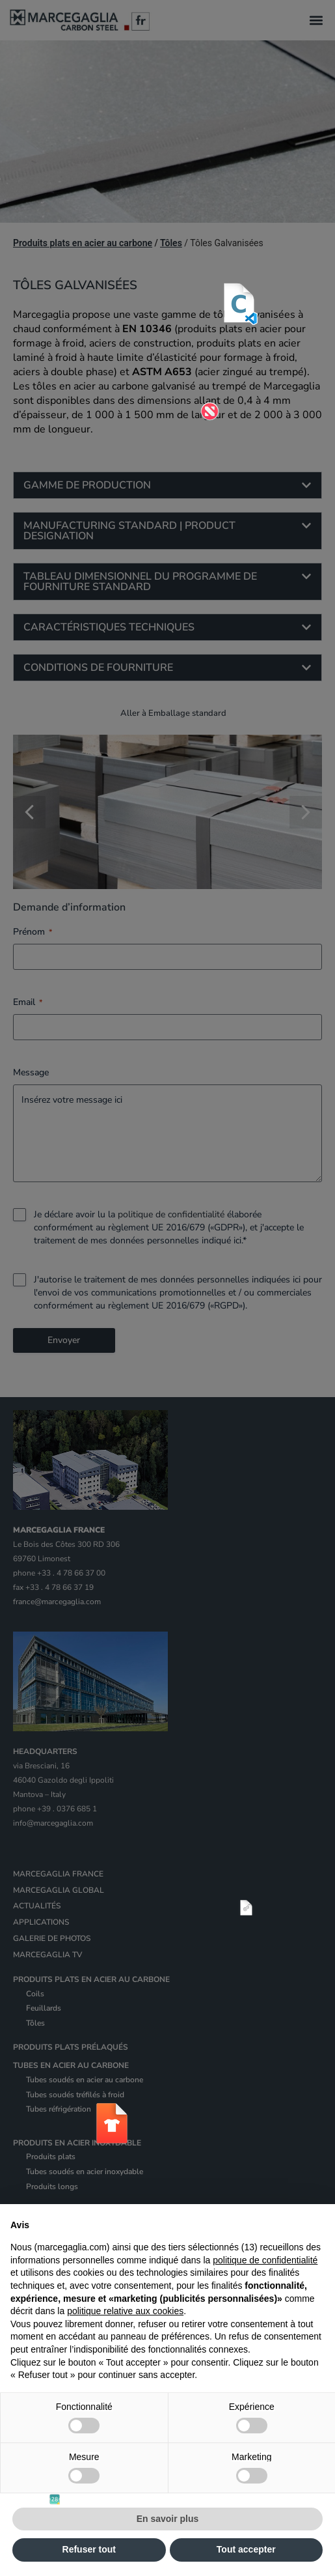 The image size is (335, 2576). What do you see at coordinates (112, 2124) in the screenshot?
I see `a theme or appearance customization file` at bounding box center [112, 2124].